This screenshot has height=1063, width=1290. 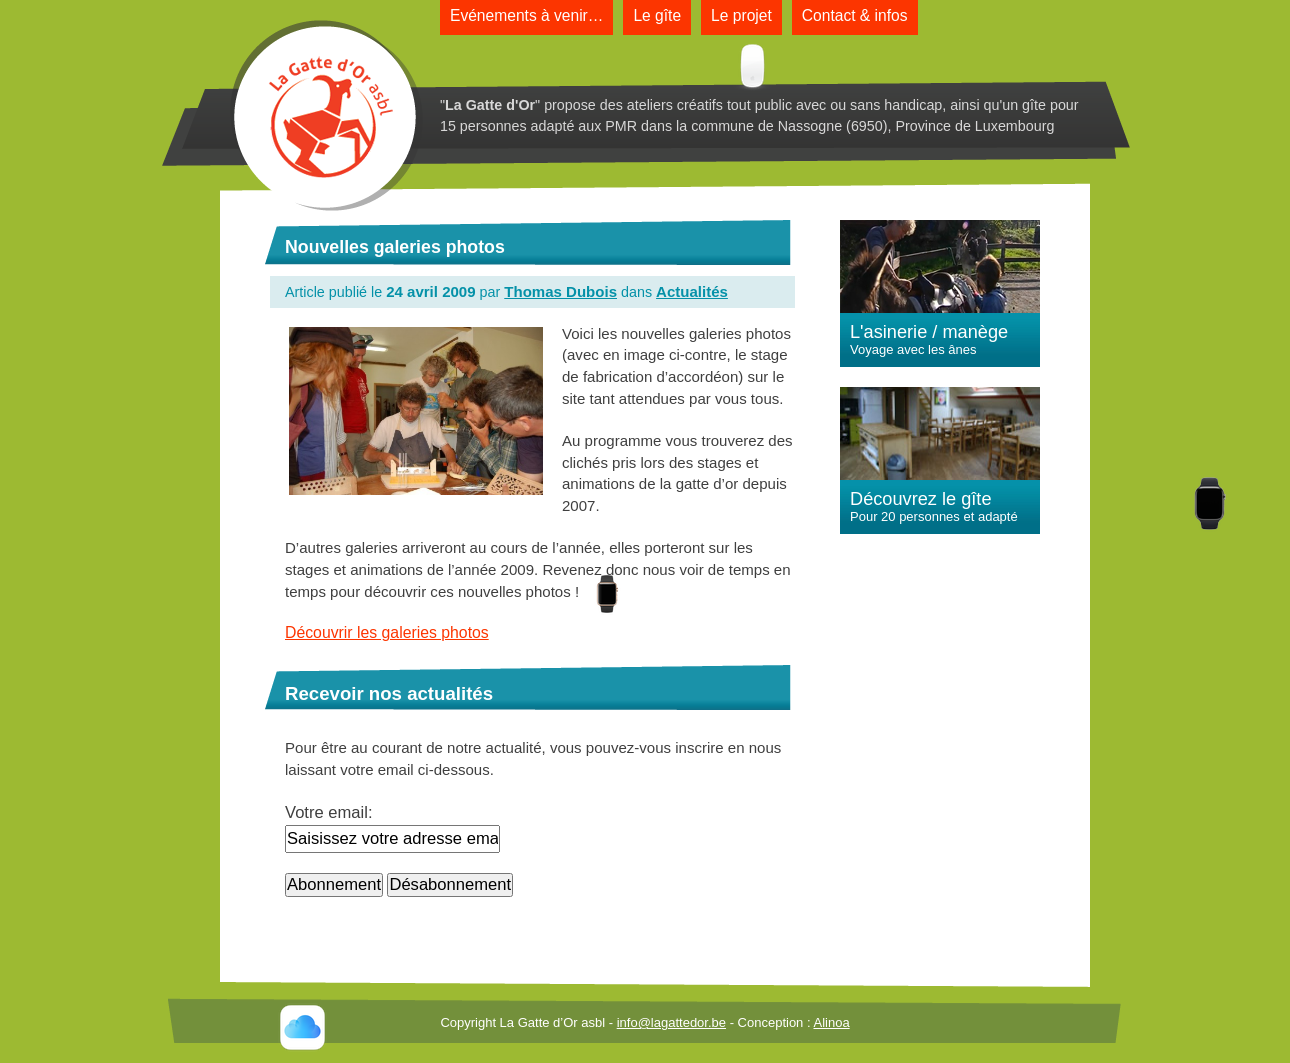 I want to click on manage connected Apple Watch device, so click(x=607, y=594).